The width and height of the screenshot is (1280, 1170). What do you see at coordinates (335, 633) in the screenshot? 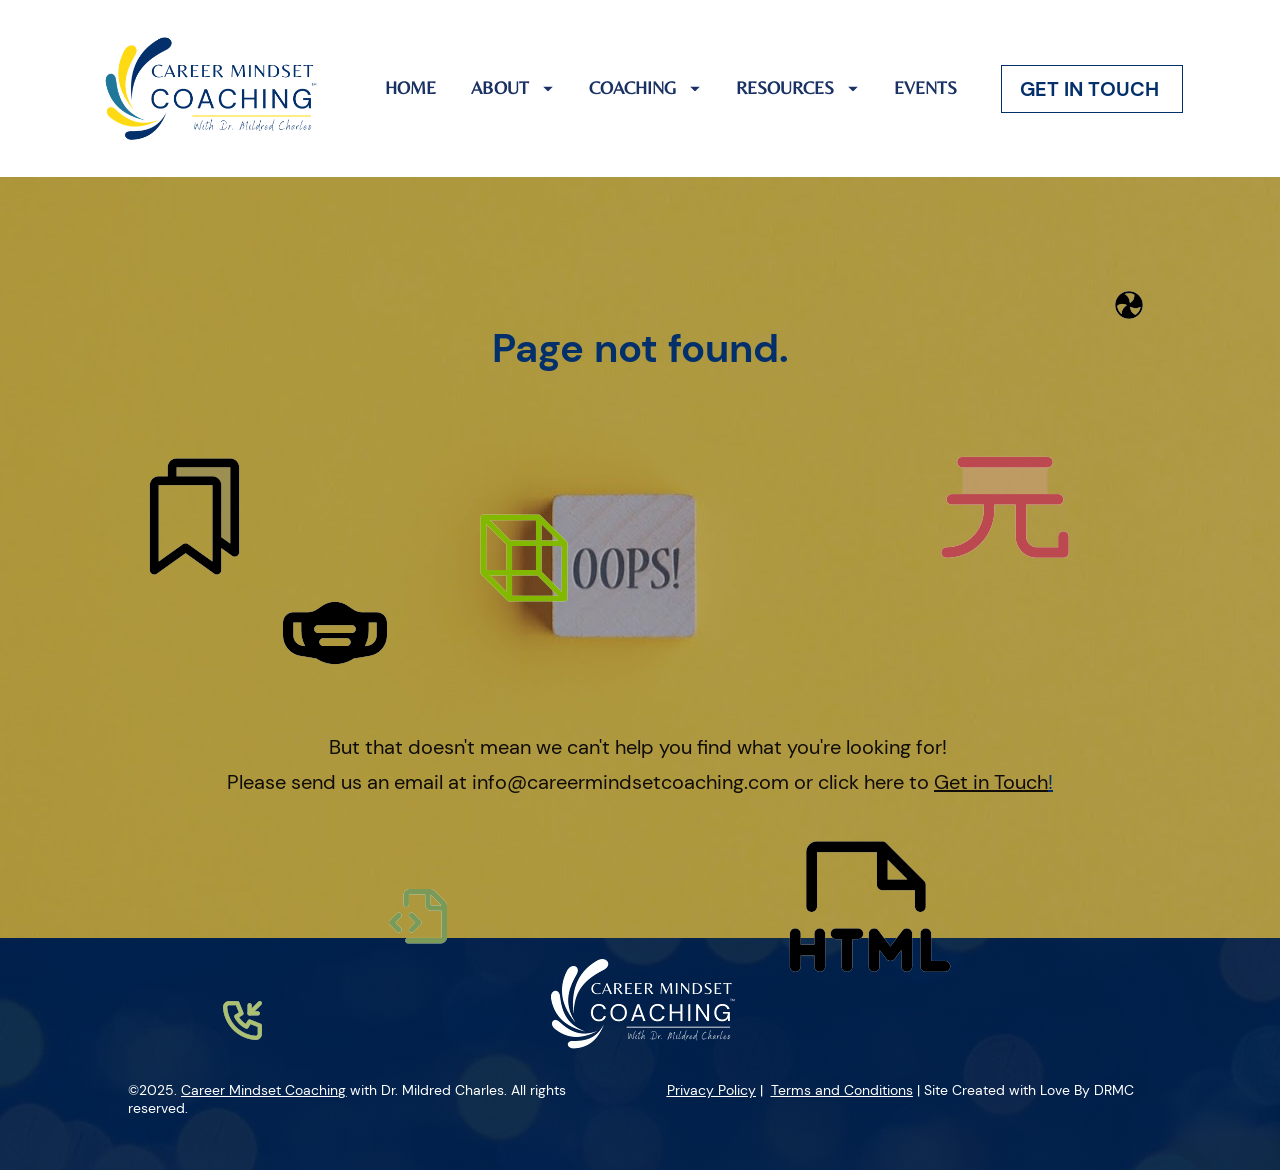
I see `indicates face mask required` at bounding box center [335, 633].